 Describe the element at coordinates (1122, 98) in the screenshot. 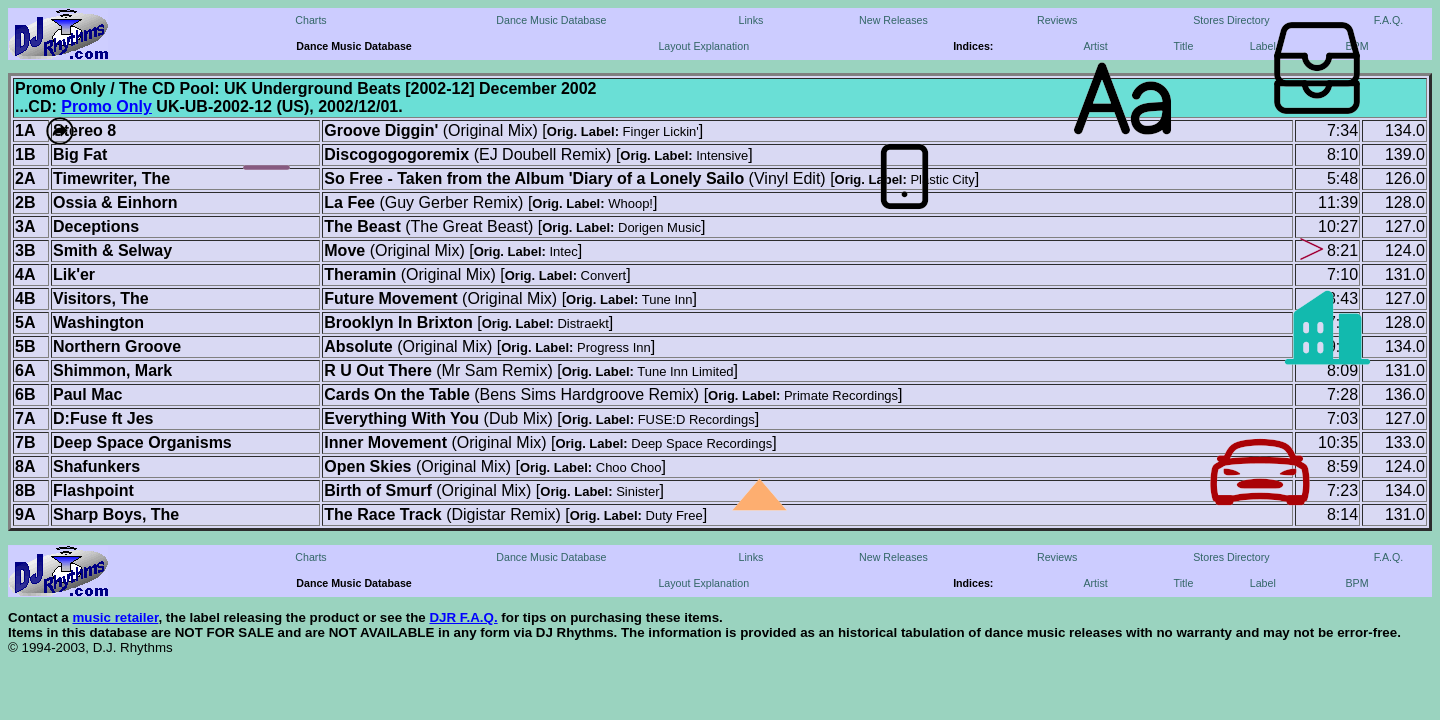

I see `adjust text or font settings` at that location.